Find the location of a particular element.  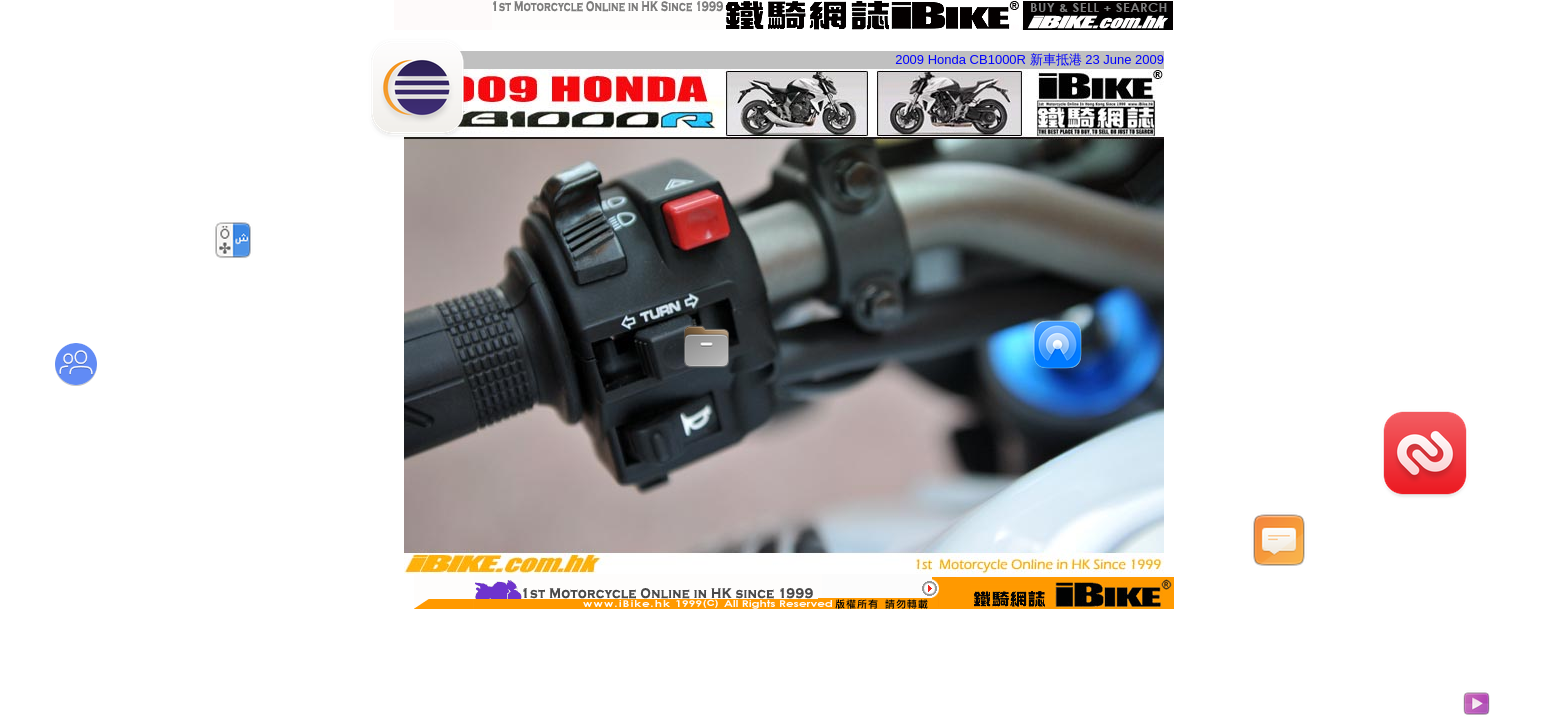

open authy for two-factor authentication codes is located at coordinates (1425, 453).